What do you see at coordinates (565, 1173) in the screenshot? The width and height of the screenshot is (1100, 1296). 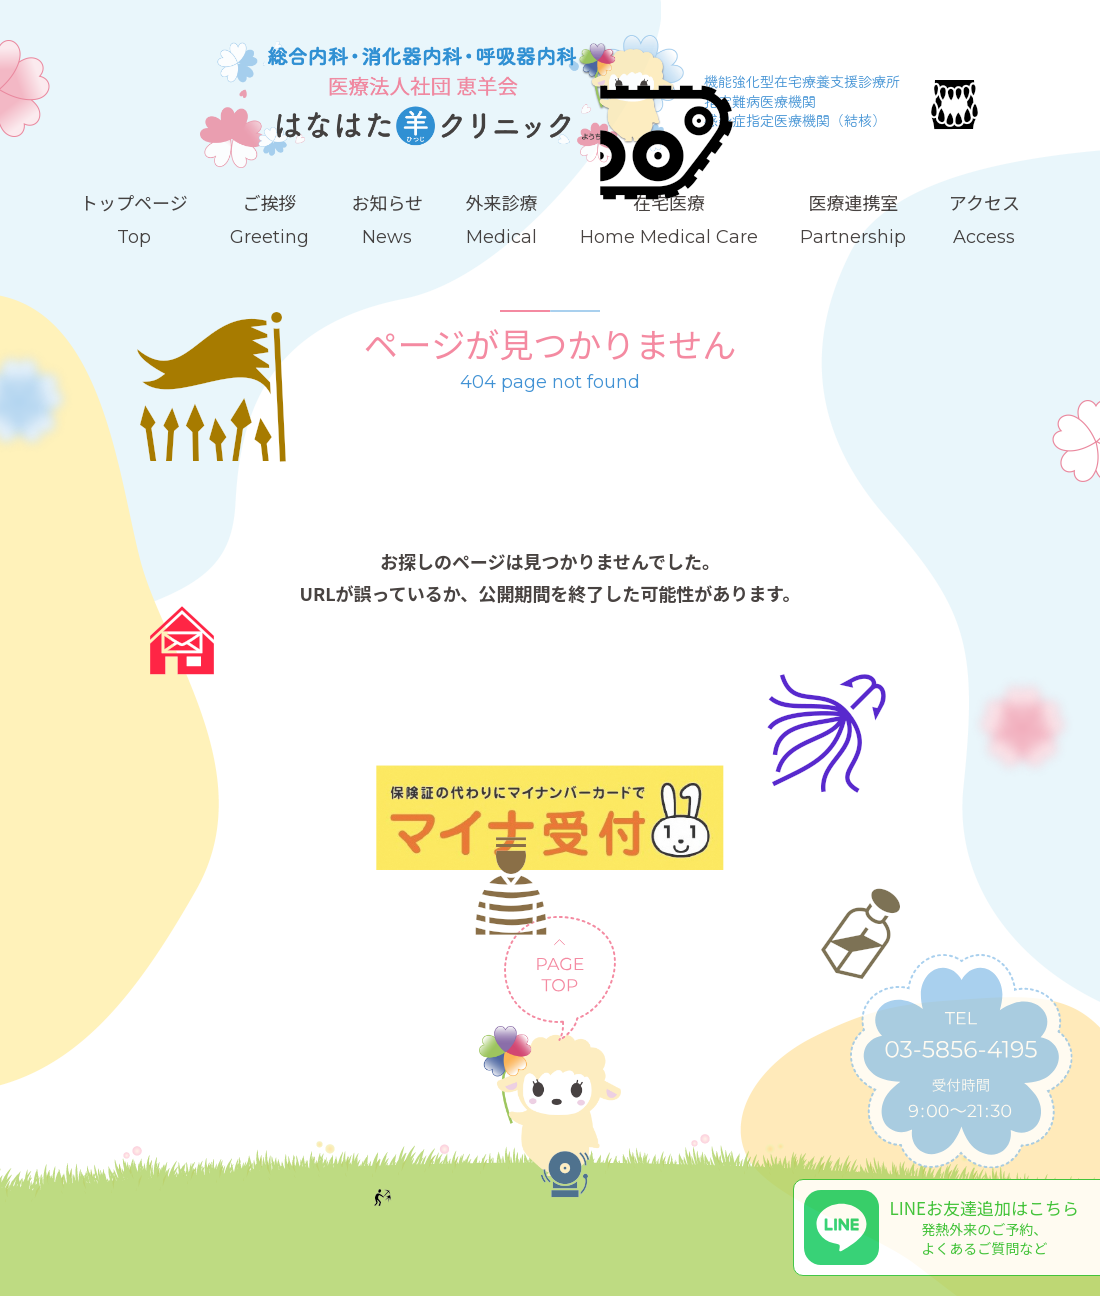 I see `alarm or alert is currently active` at bounding box center [565, 1173].